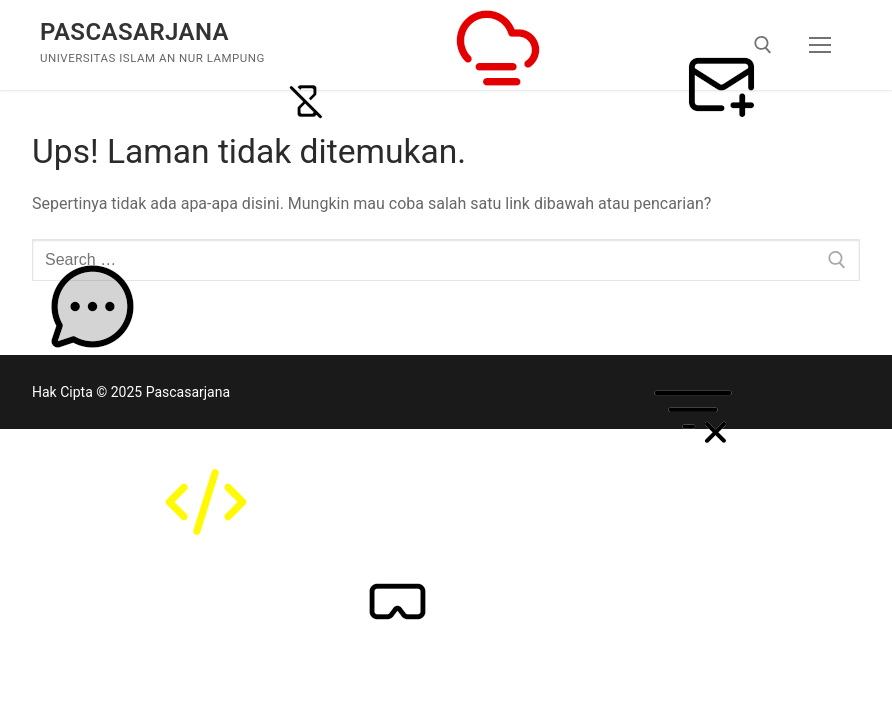  Describe the element at coordinates (498, 48) in the screenshot. I see `indicates foggy weather conditions` at that location.